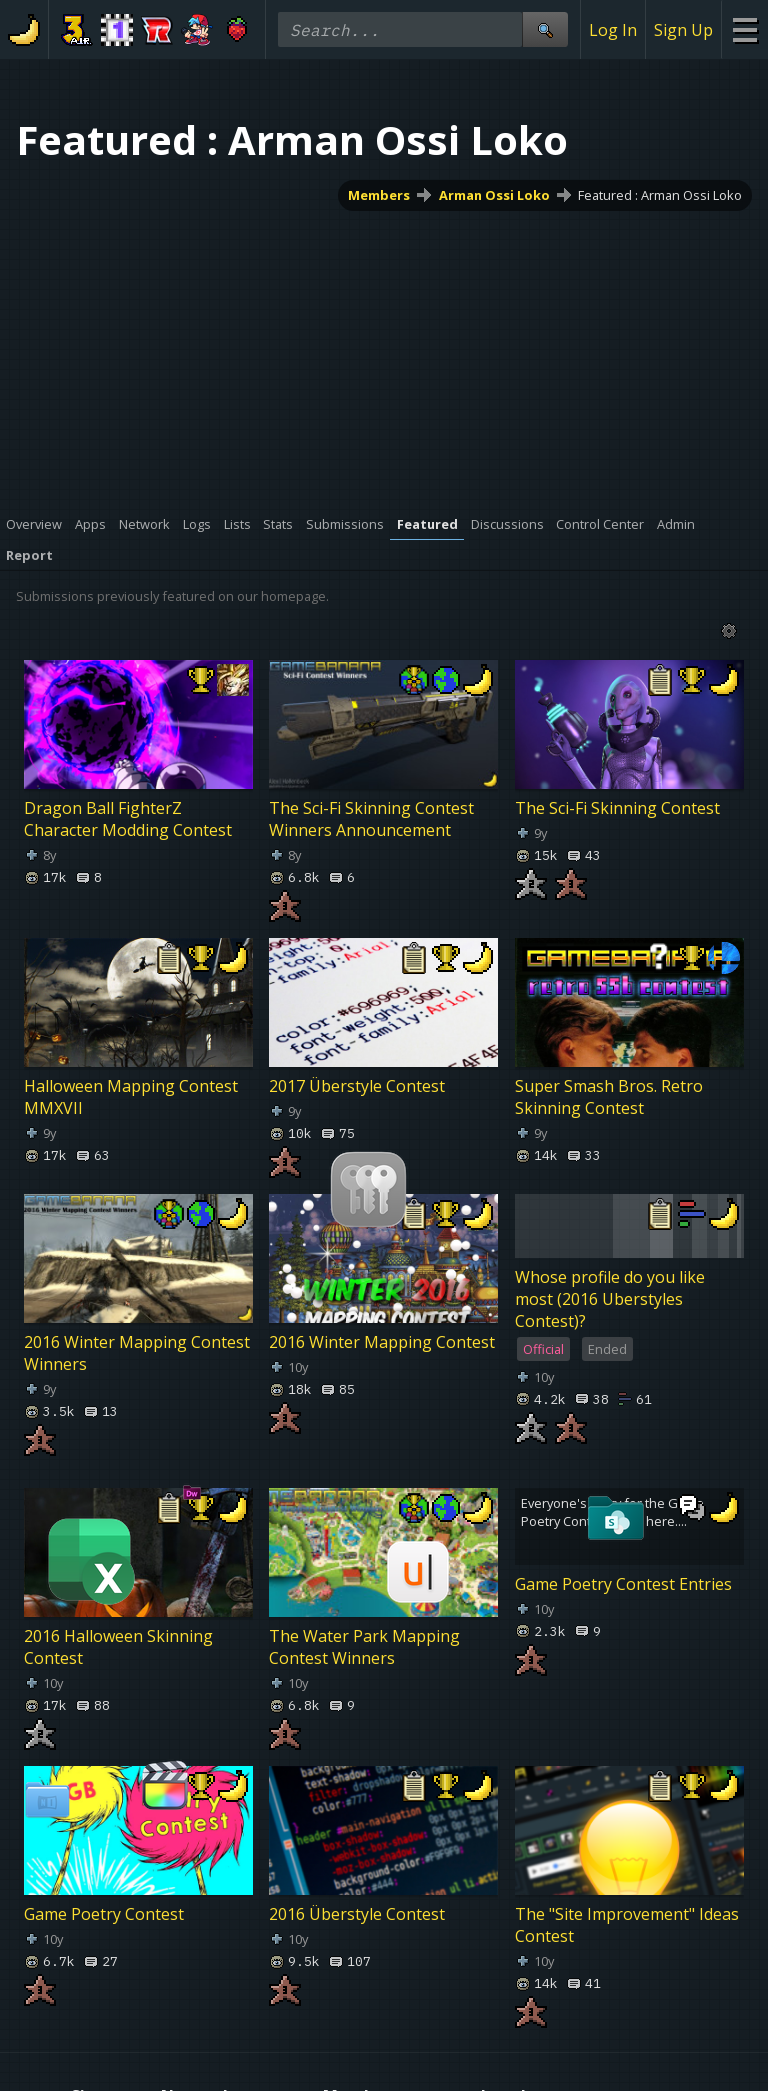 The image size is (768, 2091). Describe the element at coordinates (615, 1519) in the screenshot. I see `open microsoft sharepoint folder` at that location.